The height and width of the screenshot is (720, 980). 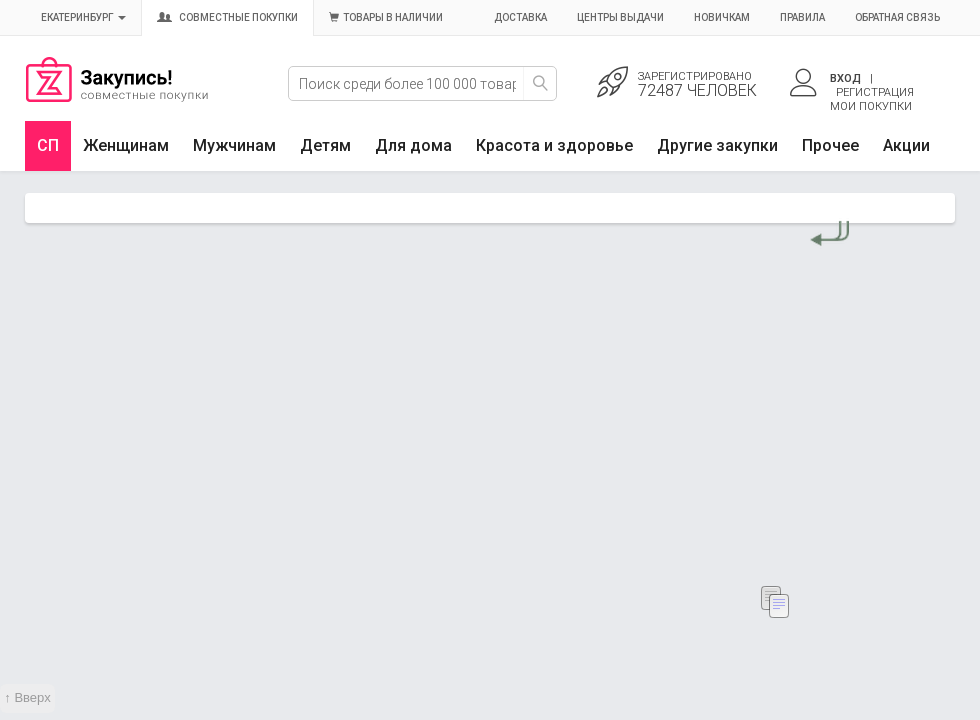 I want to click on copy selected content to clipboard, so click(x=775, y=602).